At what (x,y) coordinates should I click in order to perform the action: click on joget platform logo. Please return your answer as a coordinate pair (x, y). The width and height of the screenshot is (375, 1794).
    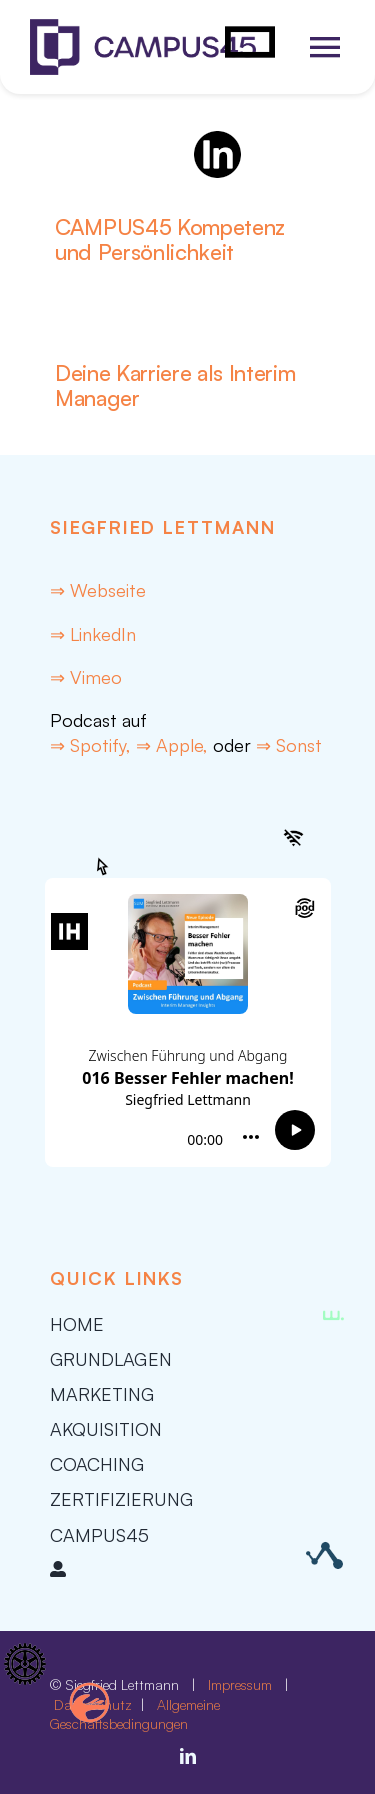
    Looking at the image, I should click on (89, 1702).